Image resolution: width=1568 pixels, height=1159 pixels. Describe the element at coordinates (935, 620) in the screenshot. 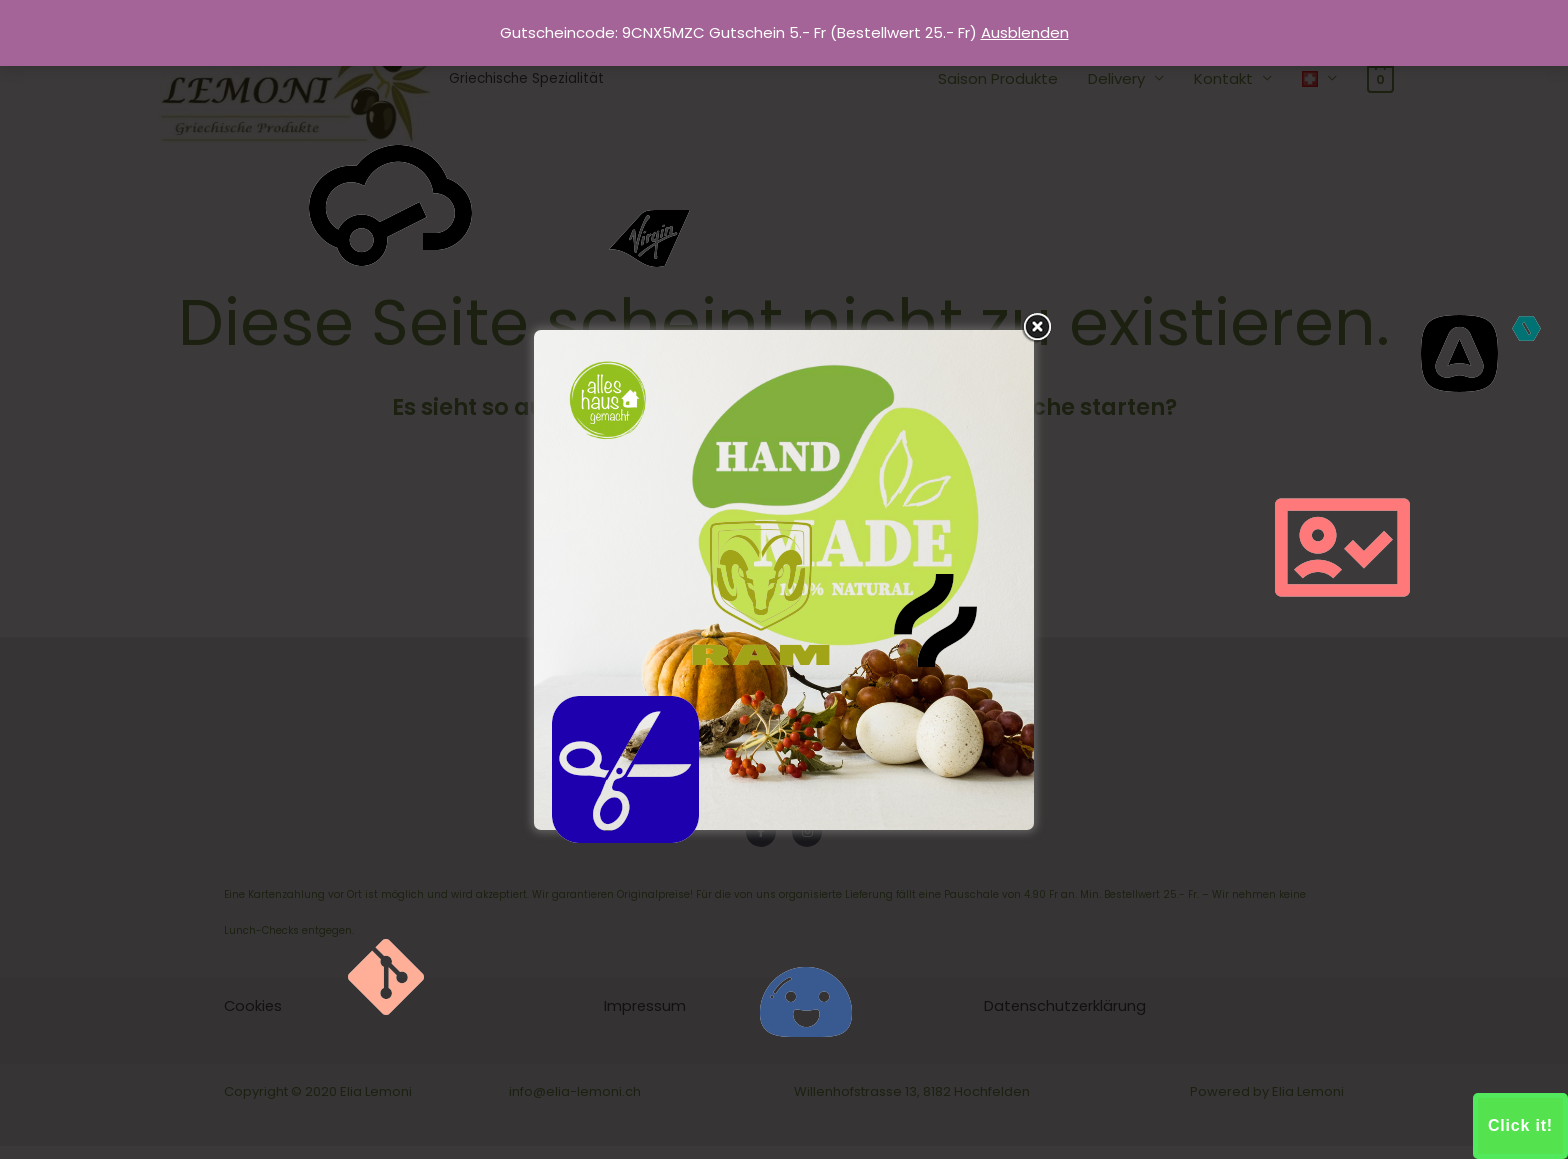

I see `hotjar analytics and feedback tool logo` at that location.